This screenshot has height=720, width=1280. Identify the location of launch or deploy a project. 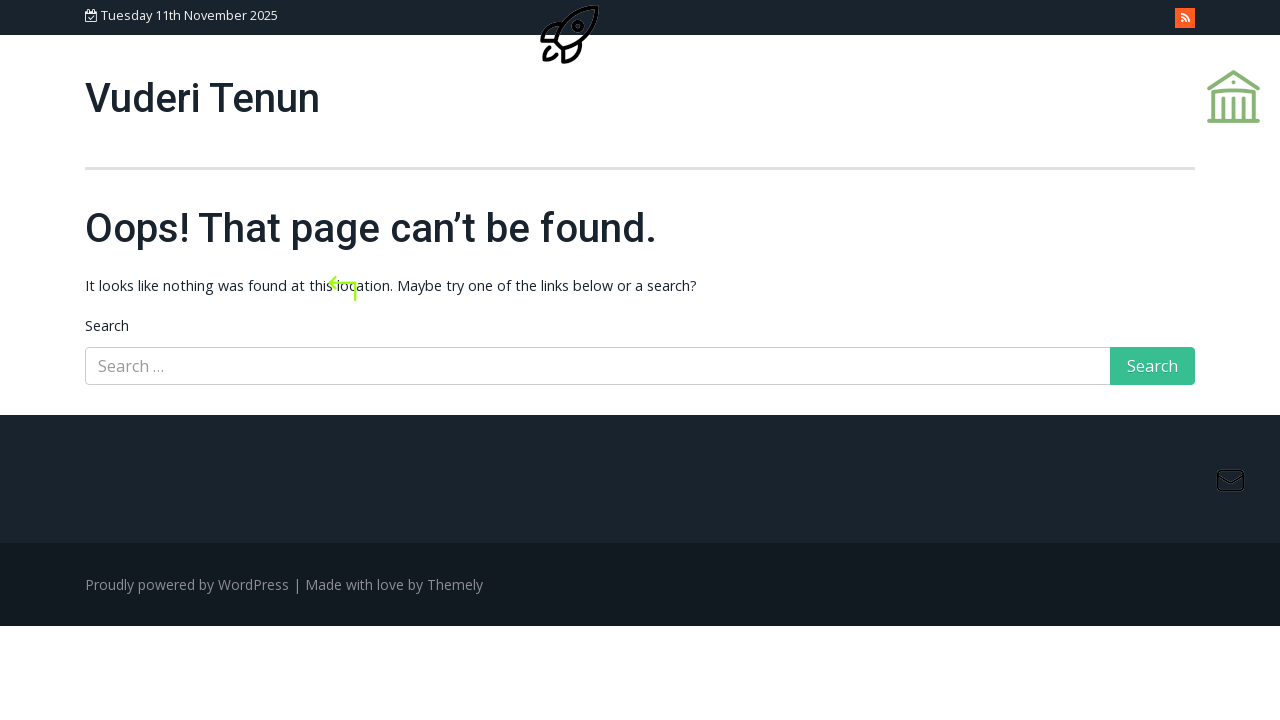
(569, 34).